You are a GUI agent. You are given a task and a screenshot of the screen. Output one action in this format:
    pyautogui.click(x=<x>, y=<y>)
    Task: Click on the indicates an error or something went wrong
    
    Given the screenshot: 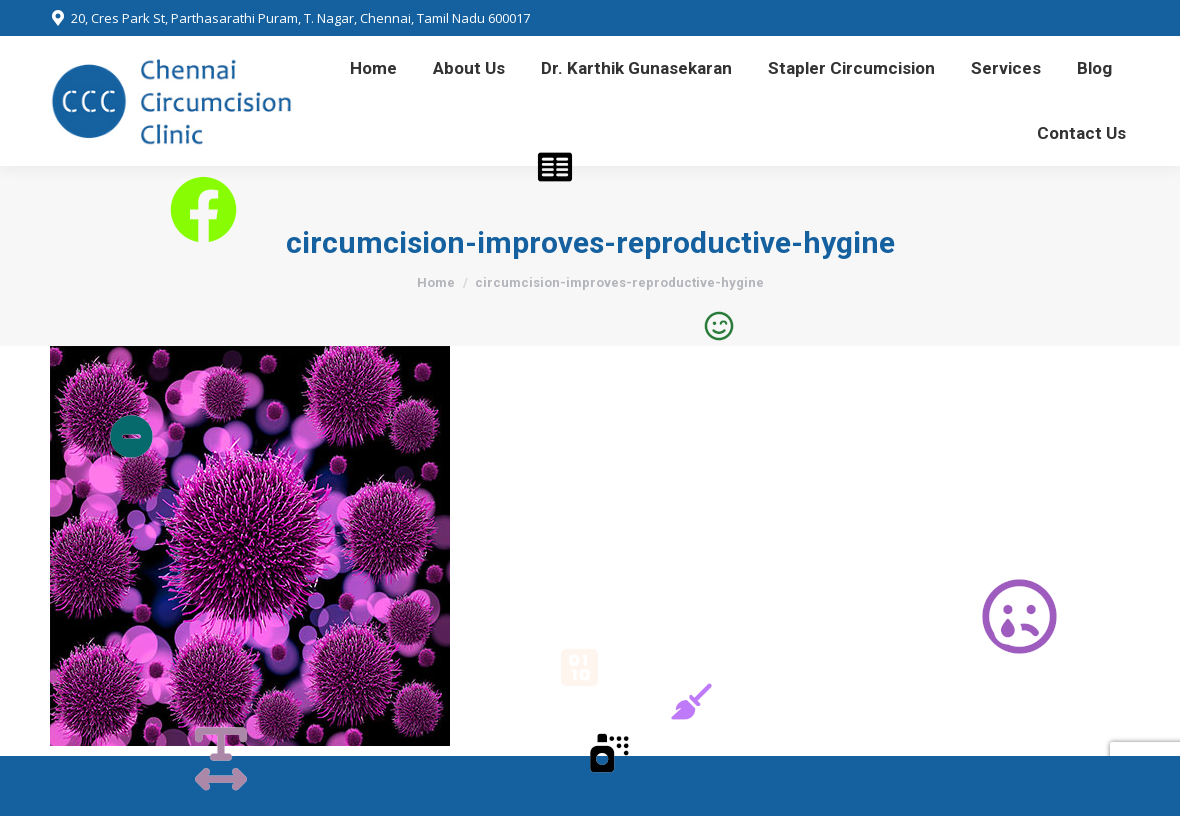 What is the action you would take?
    pyautogui.click(x=1019, y=616)
    